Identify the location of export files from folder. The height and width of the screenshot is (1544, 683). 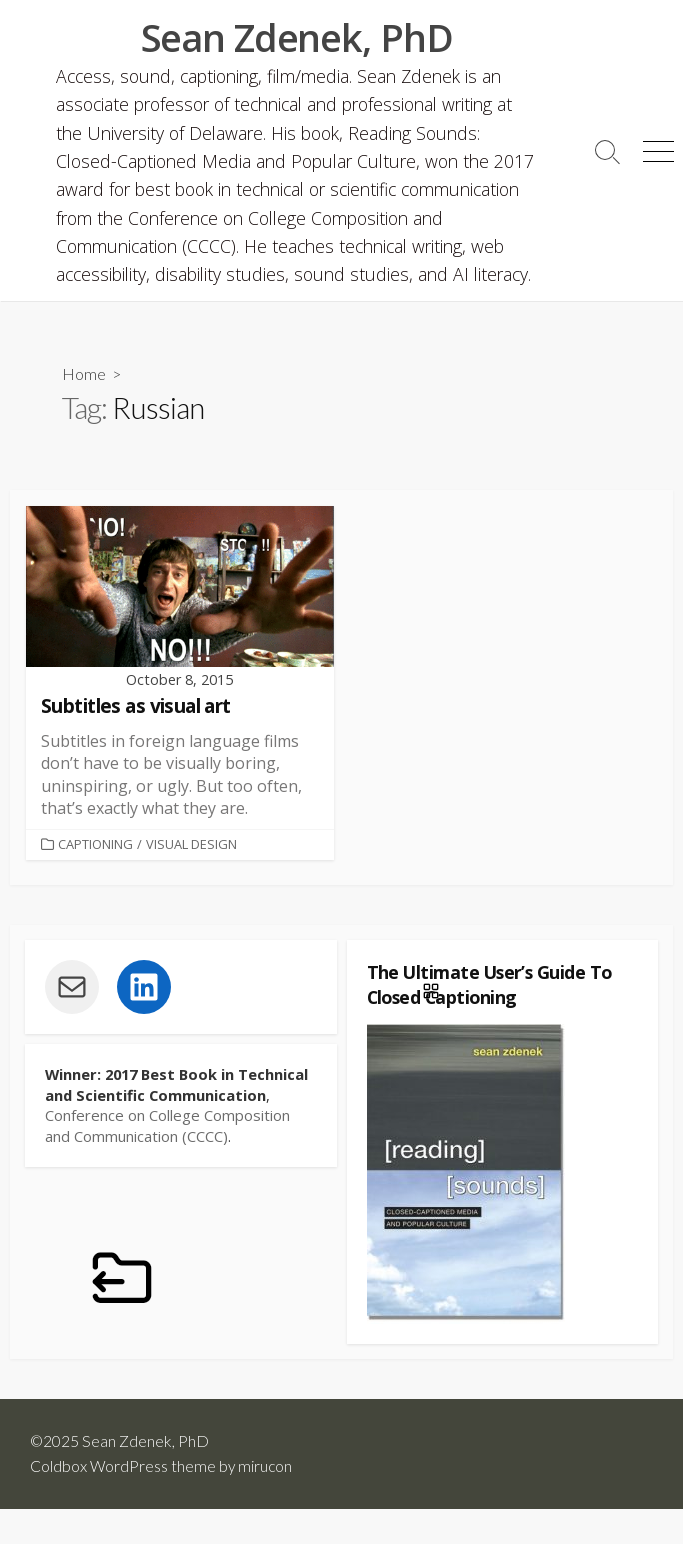
(122, 1279).